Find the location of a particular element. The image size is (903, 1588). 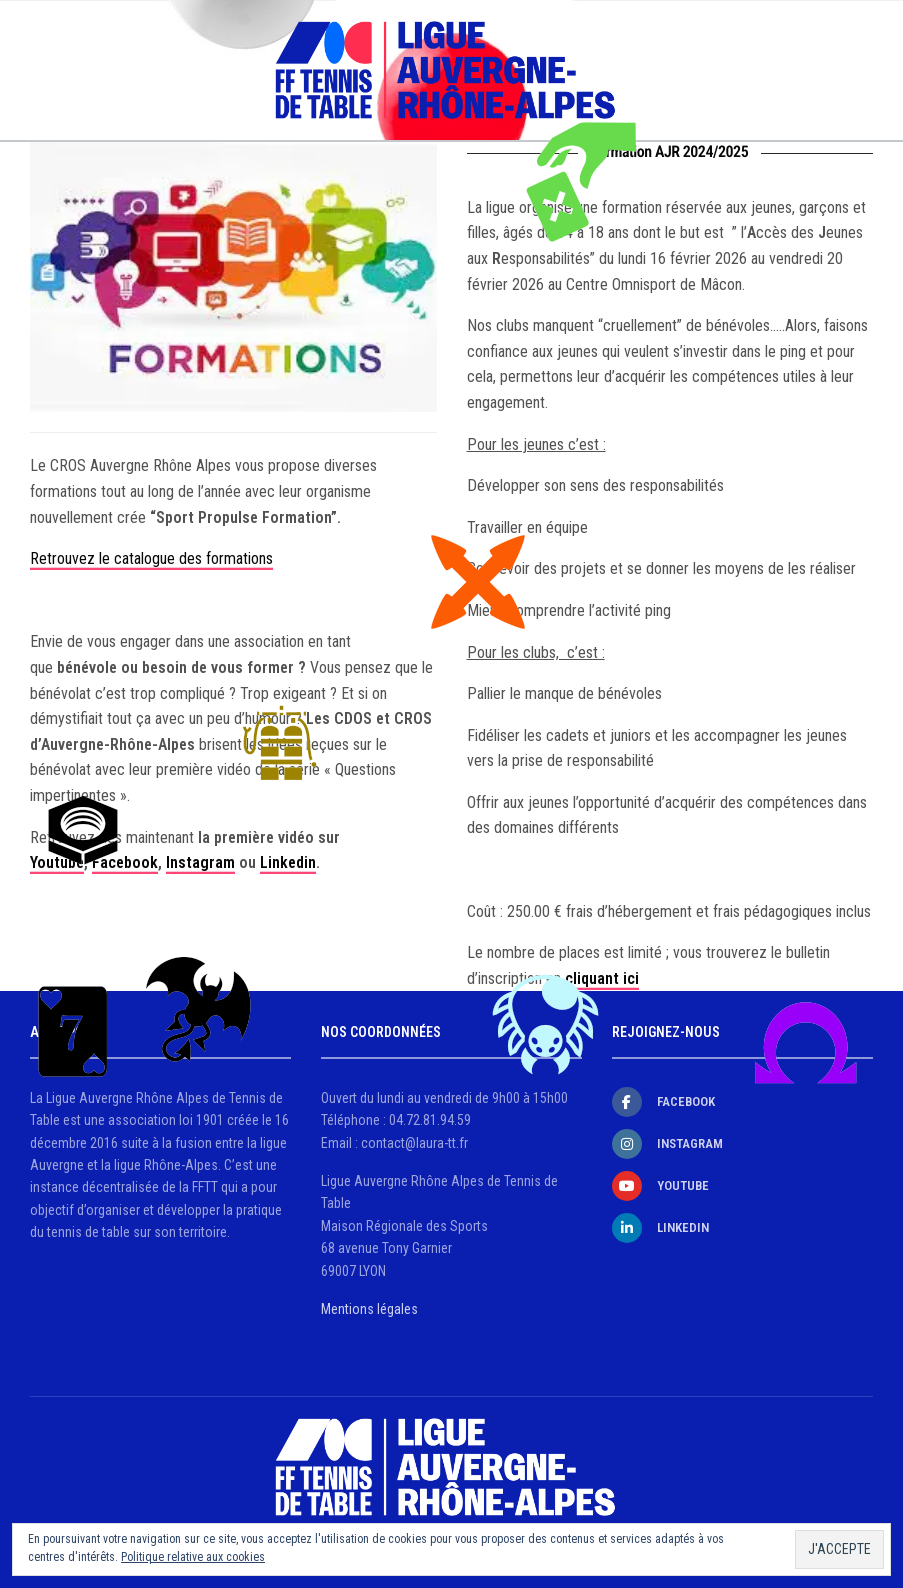

represents omega or final/end state in a game is located at coordinates (805, 1043).